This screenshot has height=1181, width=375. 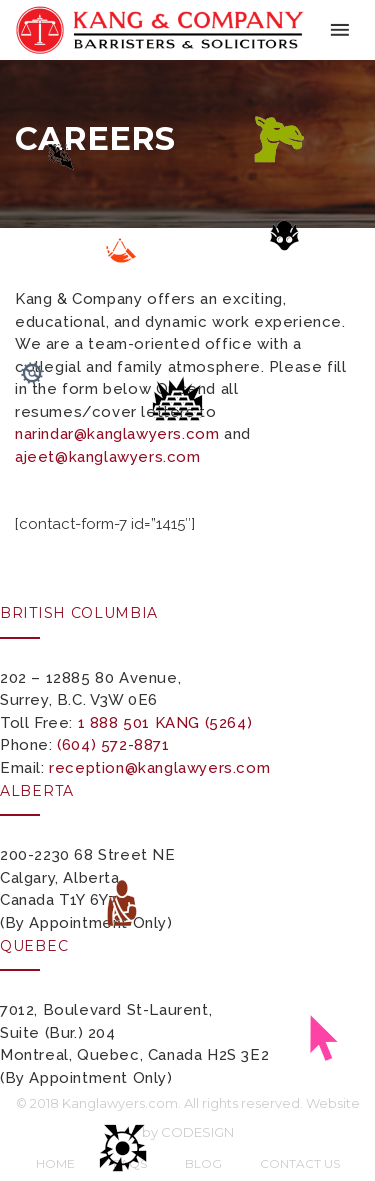 I want to click on camel-related game content or desert theme, so click(x=279, y=137).